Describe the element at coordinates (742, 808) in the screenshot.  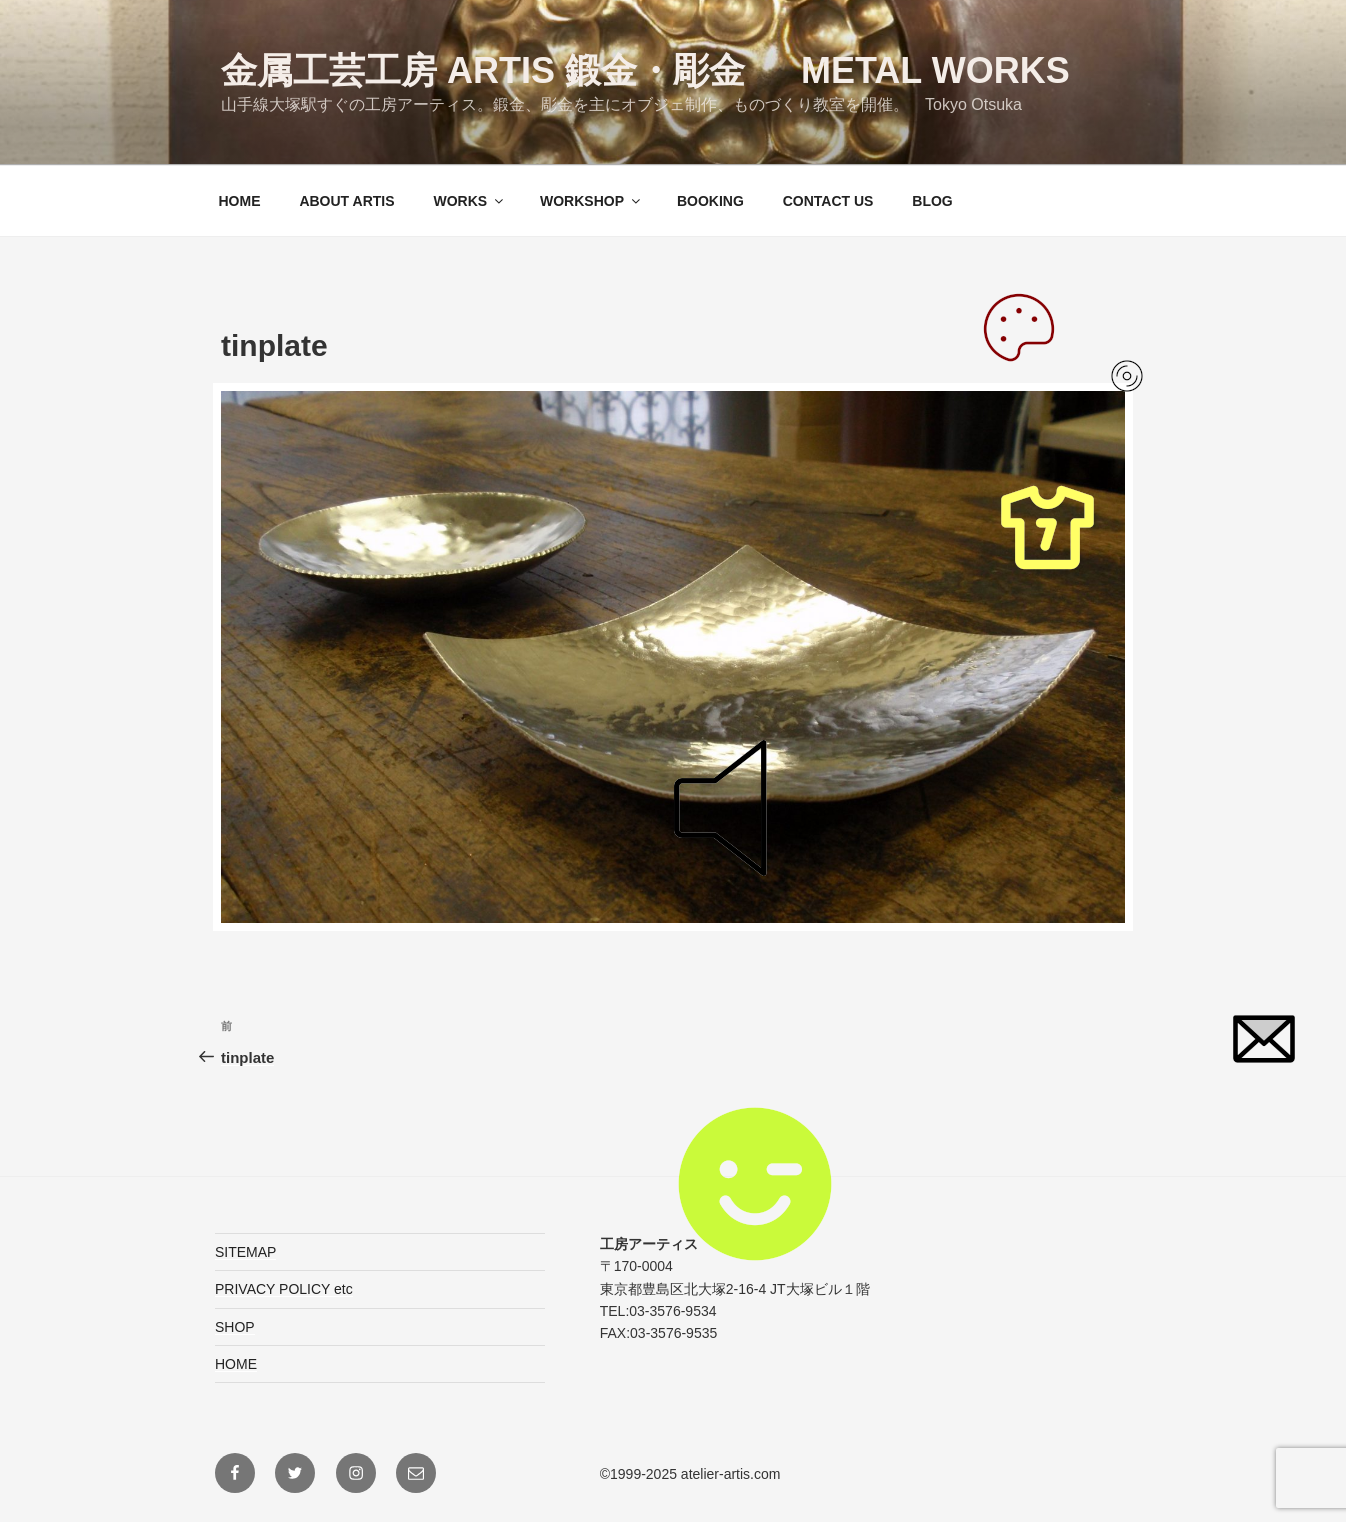
I see `speaker with no audio output` at that location.